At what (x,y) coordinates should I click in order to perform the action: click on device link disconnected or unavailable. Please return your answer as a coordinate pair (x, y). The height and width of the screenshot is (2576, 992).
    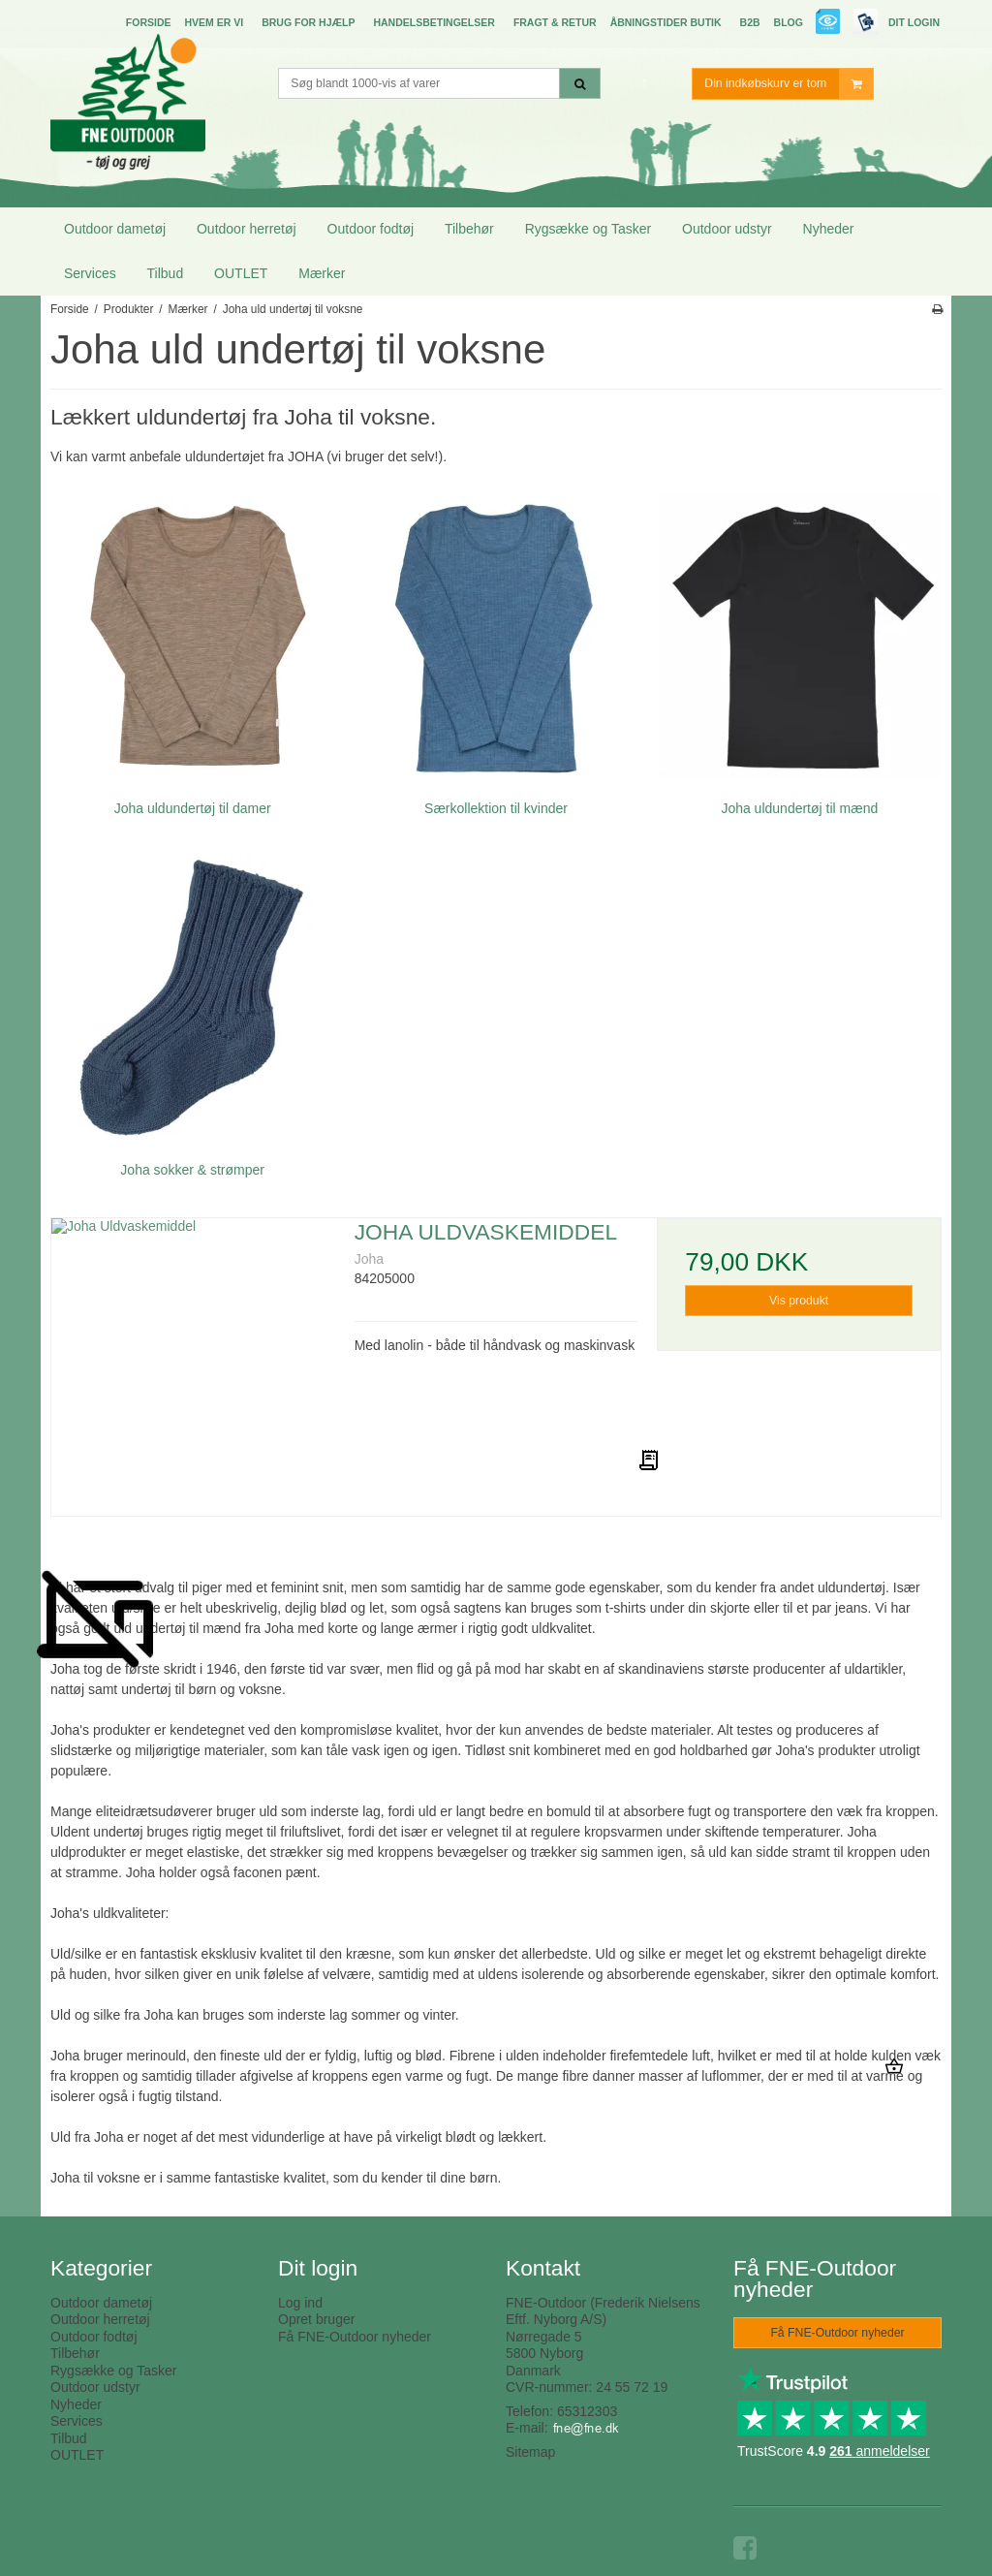
    Looking at the image, I should click on (95, 1619).